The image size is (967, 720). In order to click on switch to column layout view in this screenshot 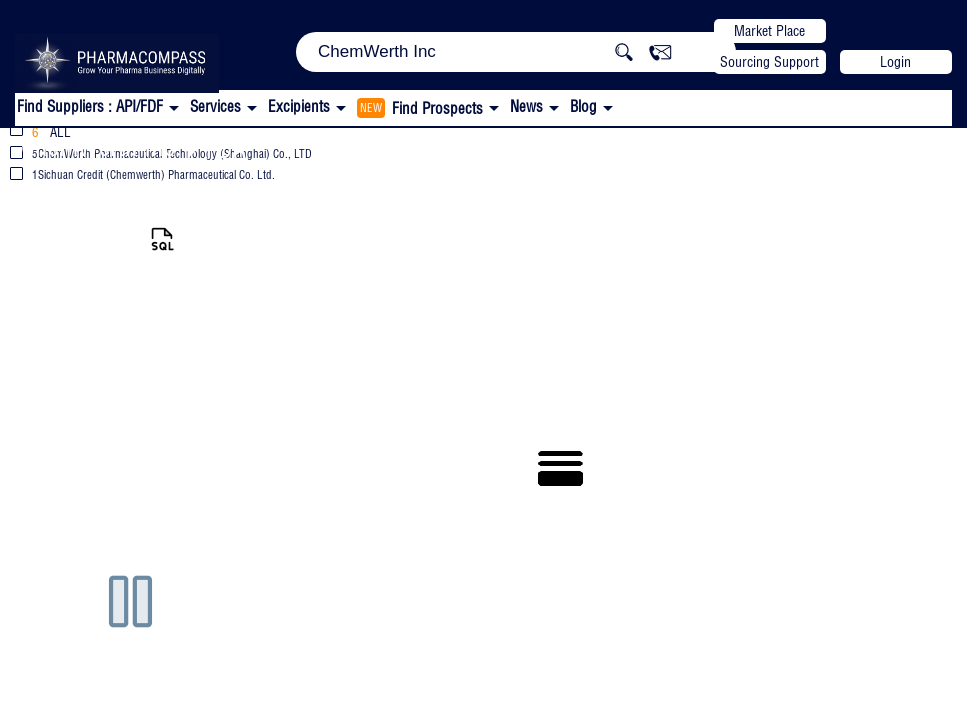, I will do `click(130, 601)`.